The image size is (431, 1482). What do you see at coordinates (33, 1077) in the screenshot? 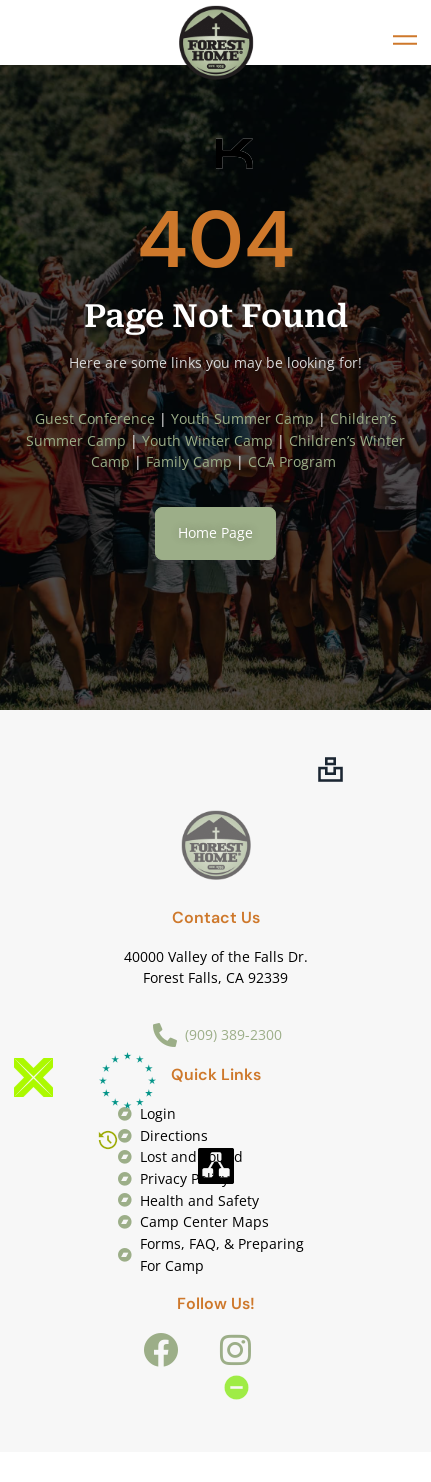
I see `visx data visualization library logo` at bounding box center [33, 1077].